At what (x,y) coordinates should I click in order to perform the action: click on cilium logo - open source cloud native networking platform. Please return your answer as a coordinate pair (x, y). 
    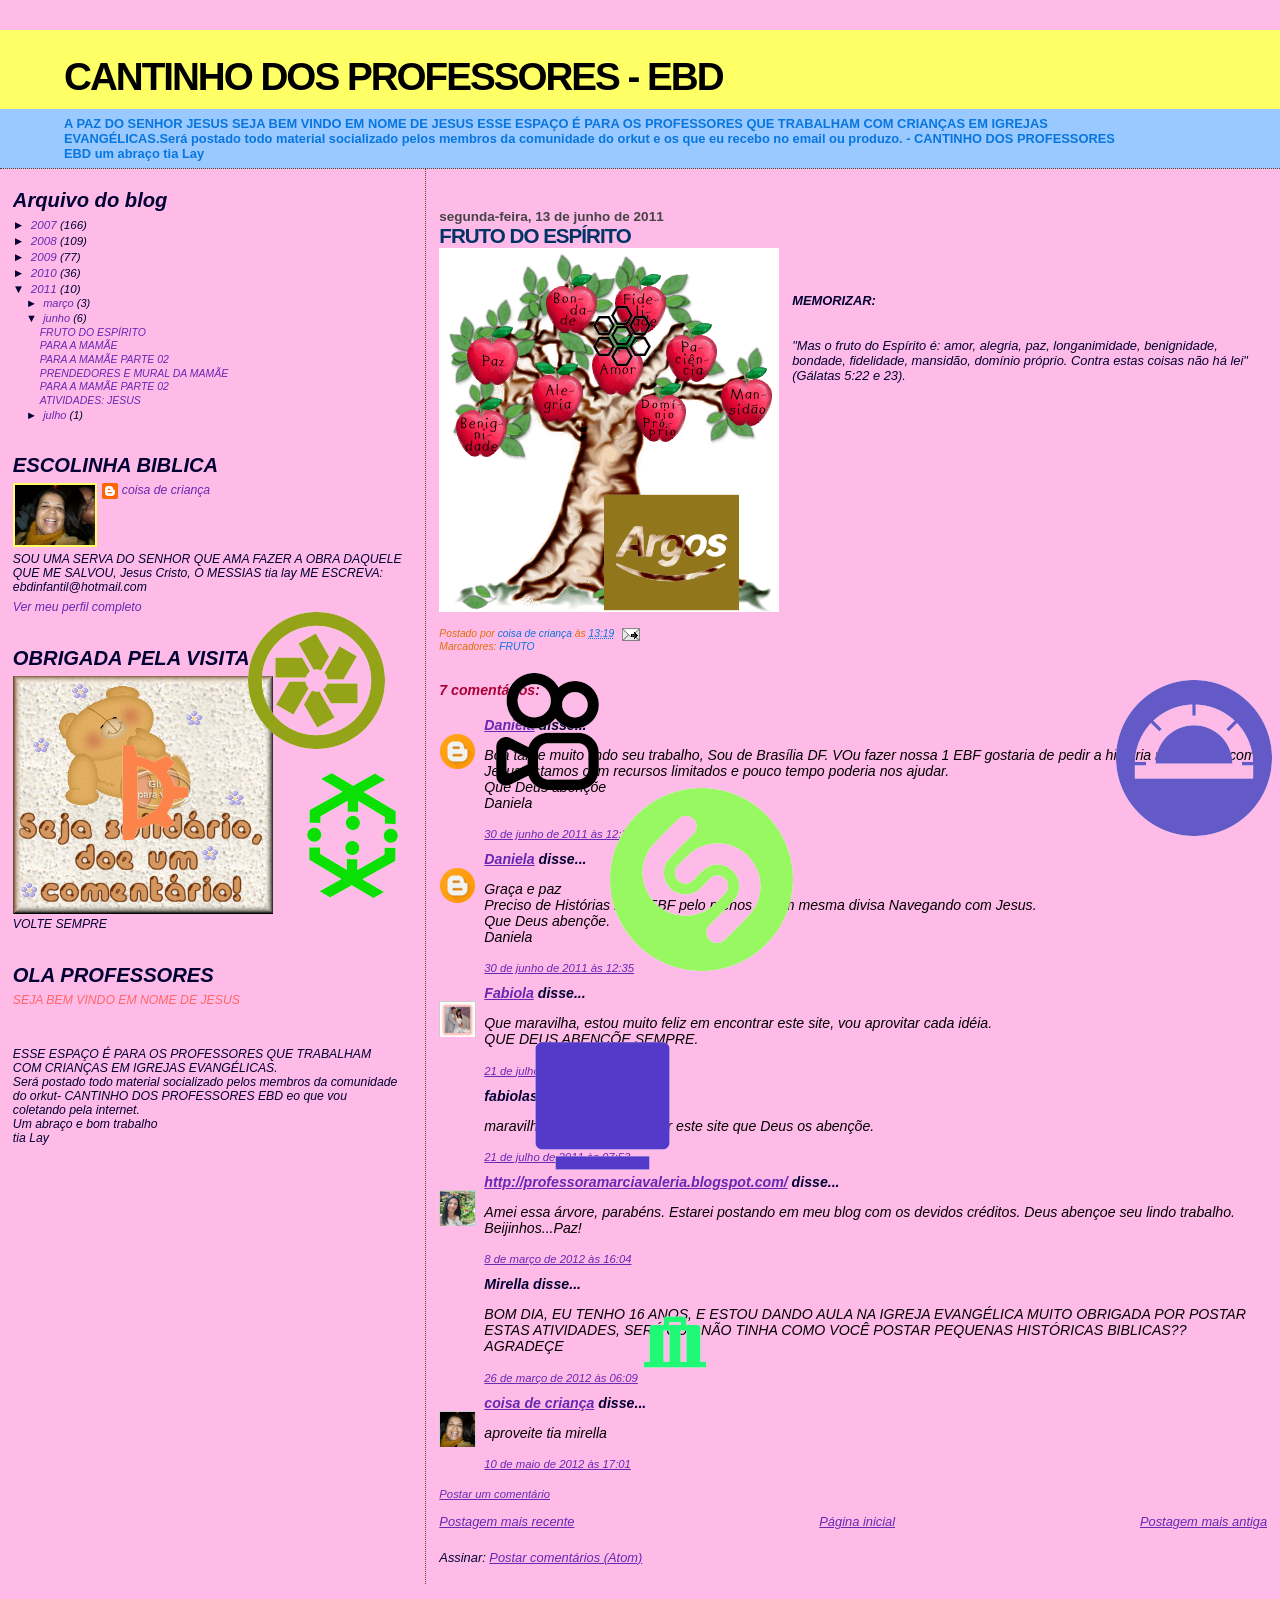
    Looking at the image, I should click on (622, 336).